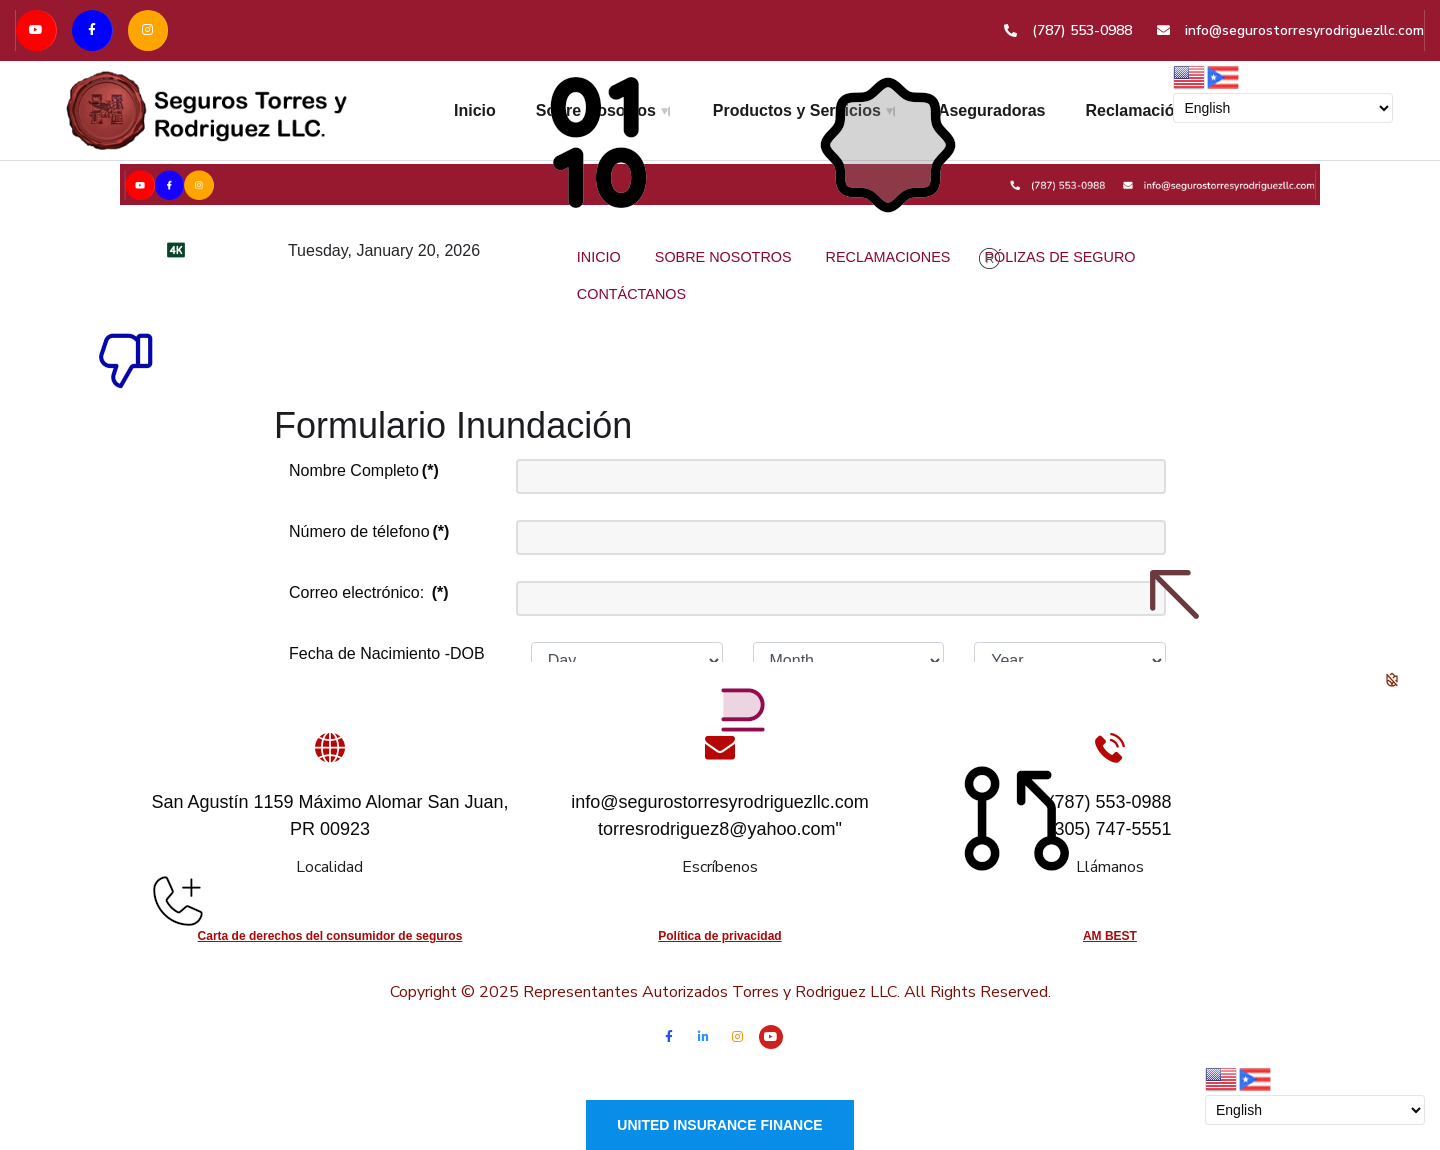 This screenshot has height=1150, width=1440. I want to click on dislike or downvote content, so click(126, 359).